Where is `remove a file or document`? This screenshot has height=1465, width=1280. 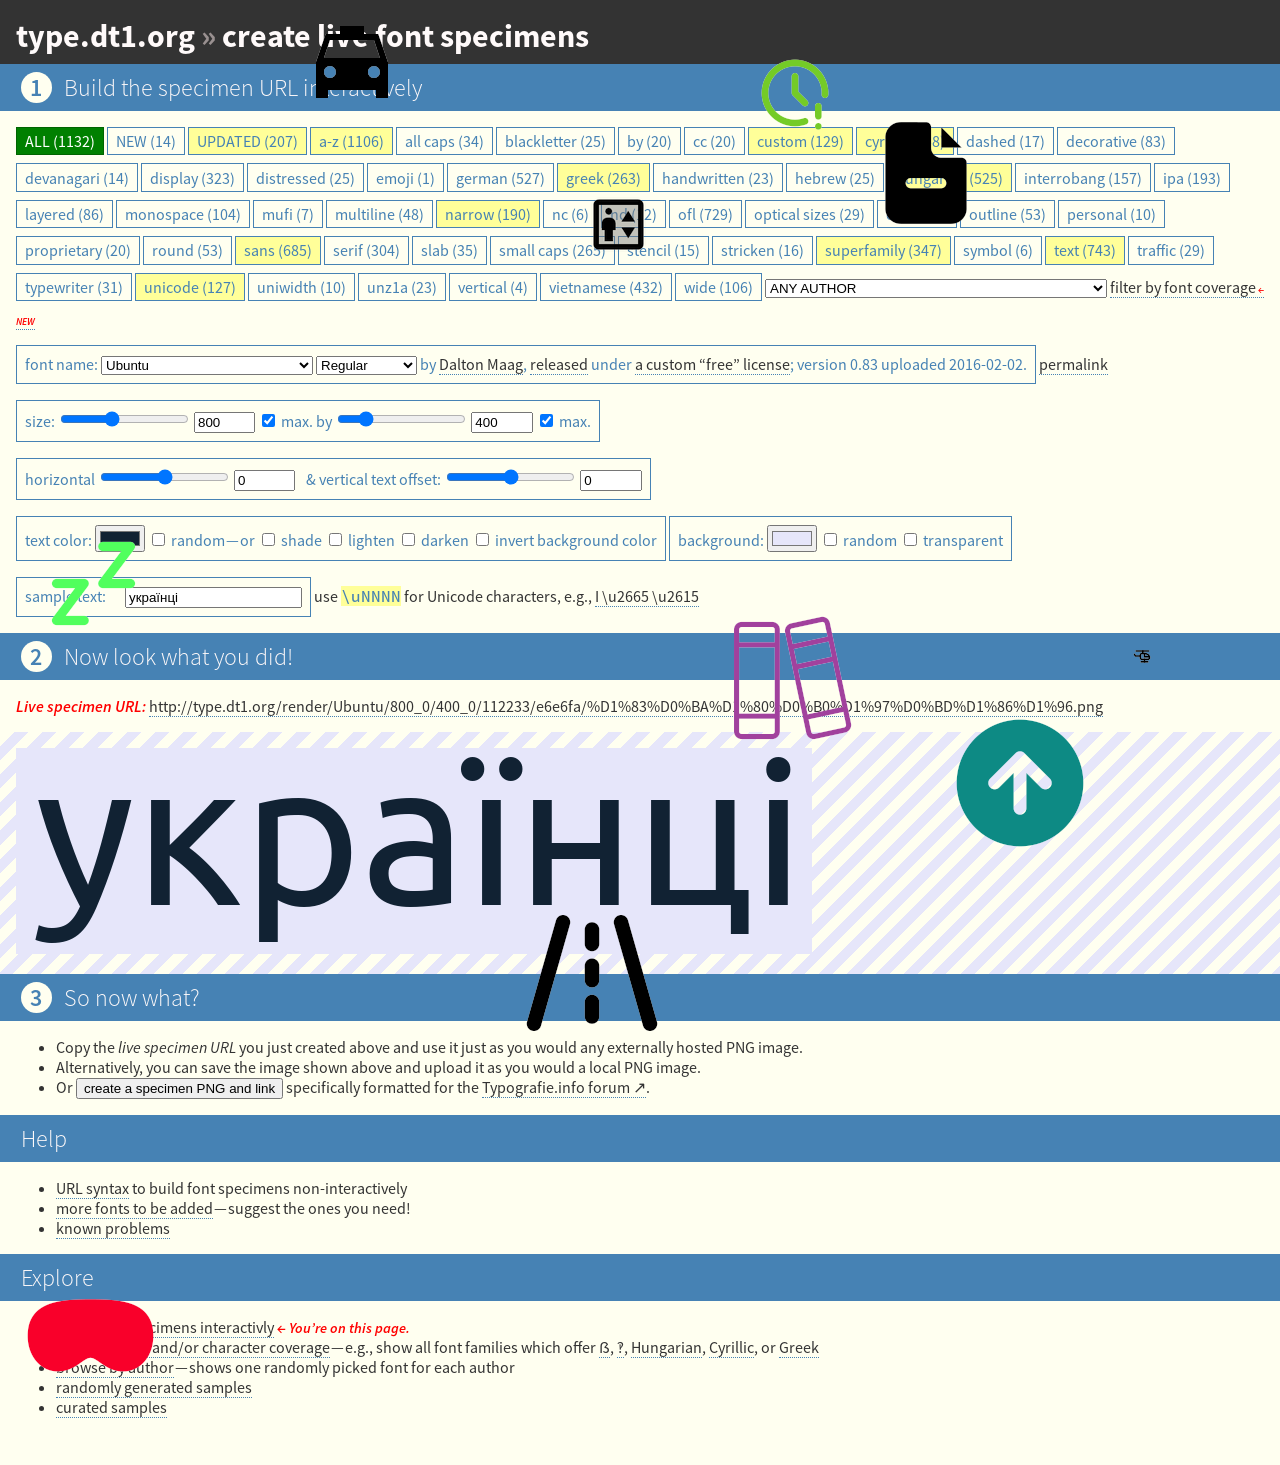
remove a file or document is located at coordinates (926, 173).